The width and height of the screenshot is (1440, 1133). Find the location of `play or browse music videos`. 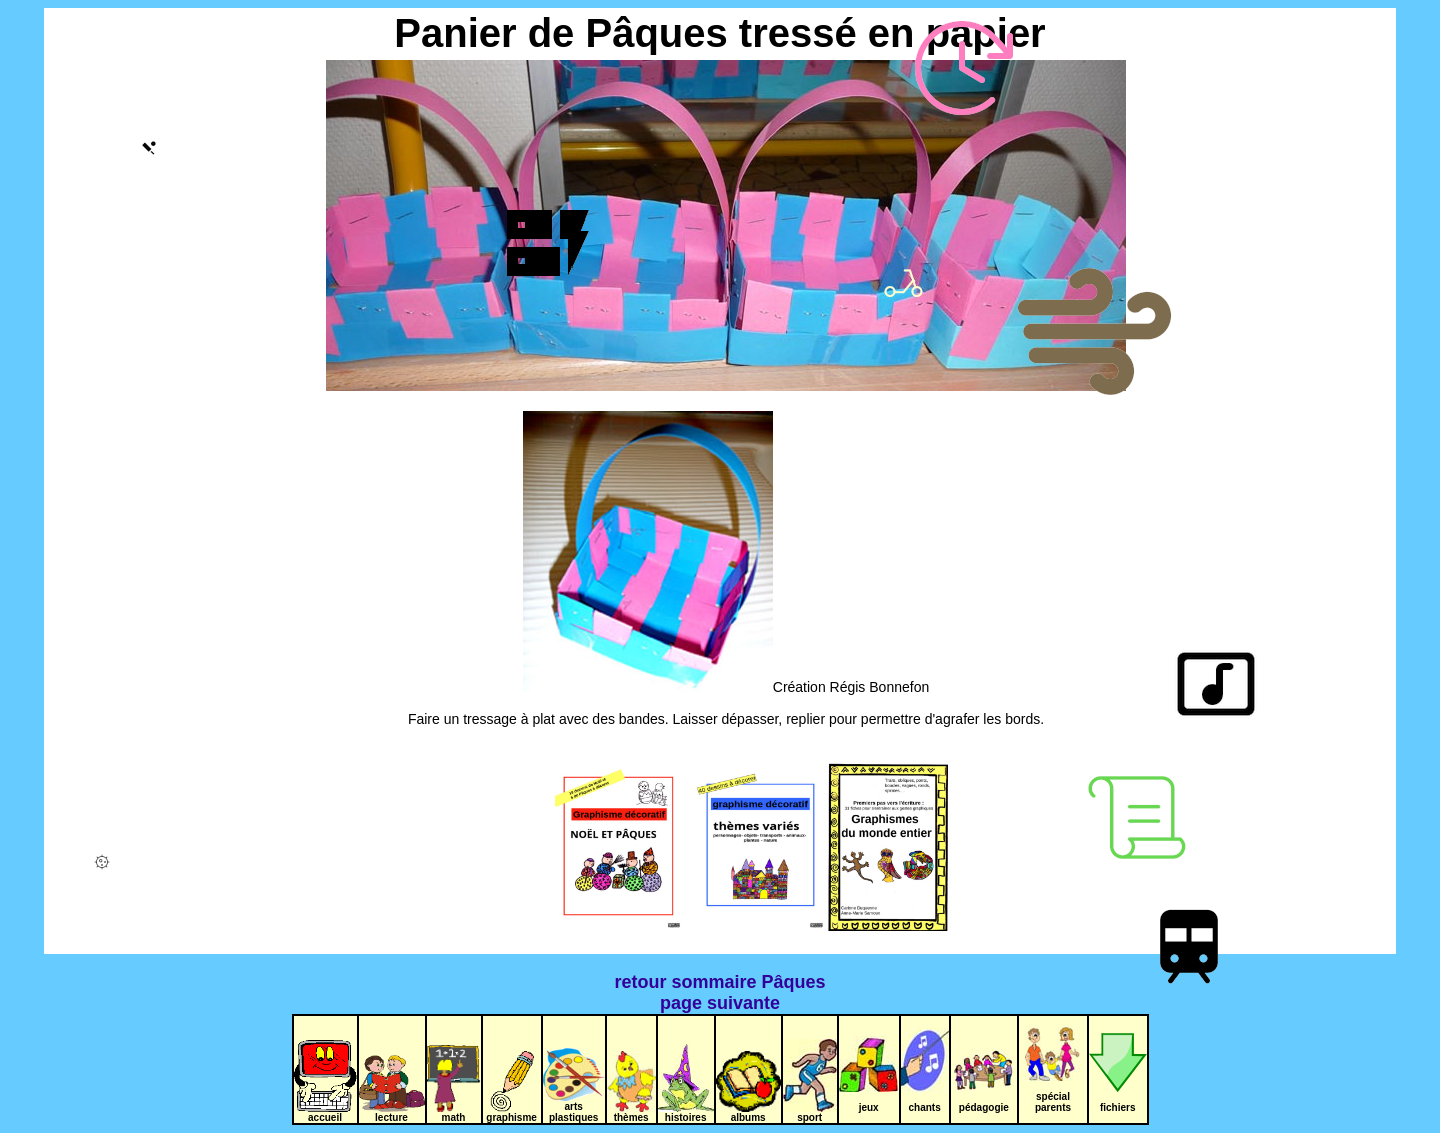

play or browse music videos is located at coordinates (1216, 684).